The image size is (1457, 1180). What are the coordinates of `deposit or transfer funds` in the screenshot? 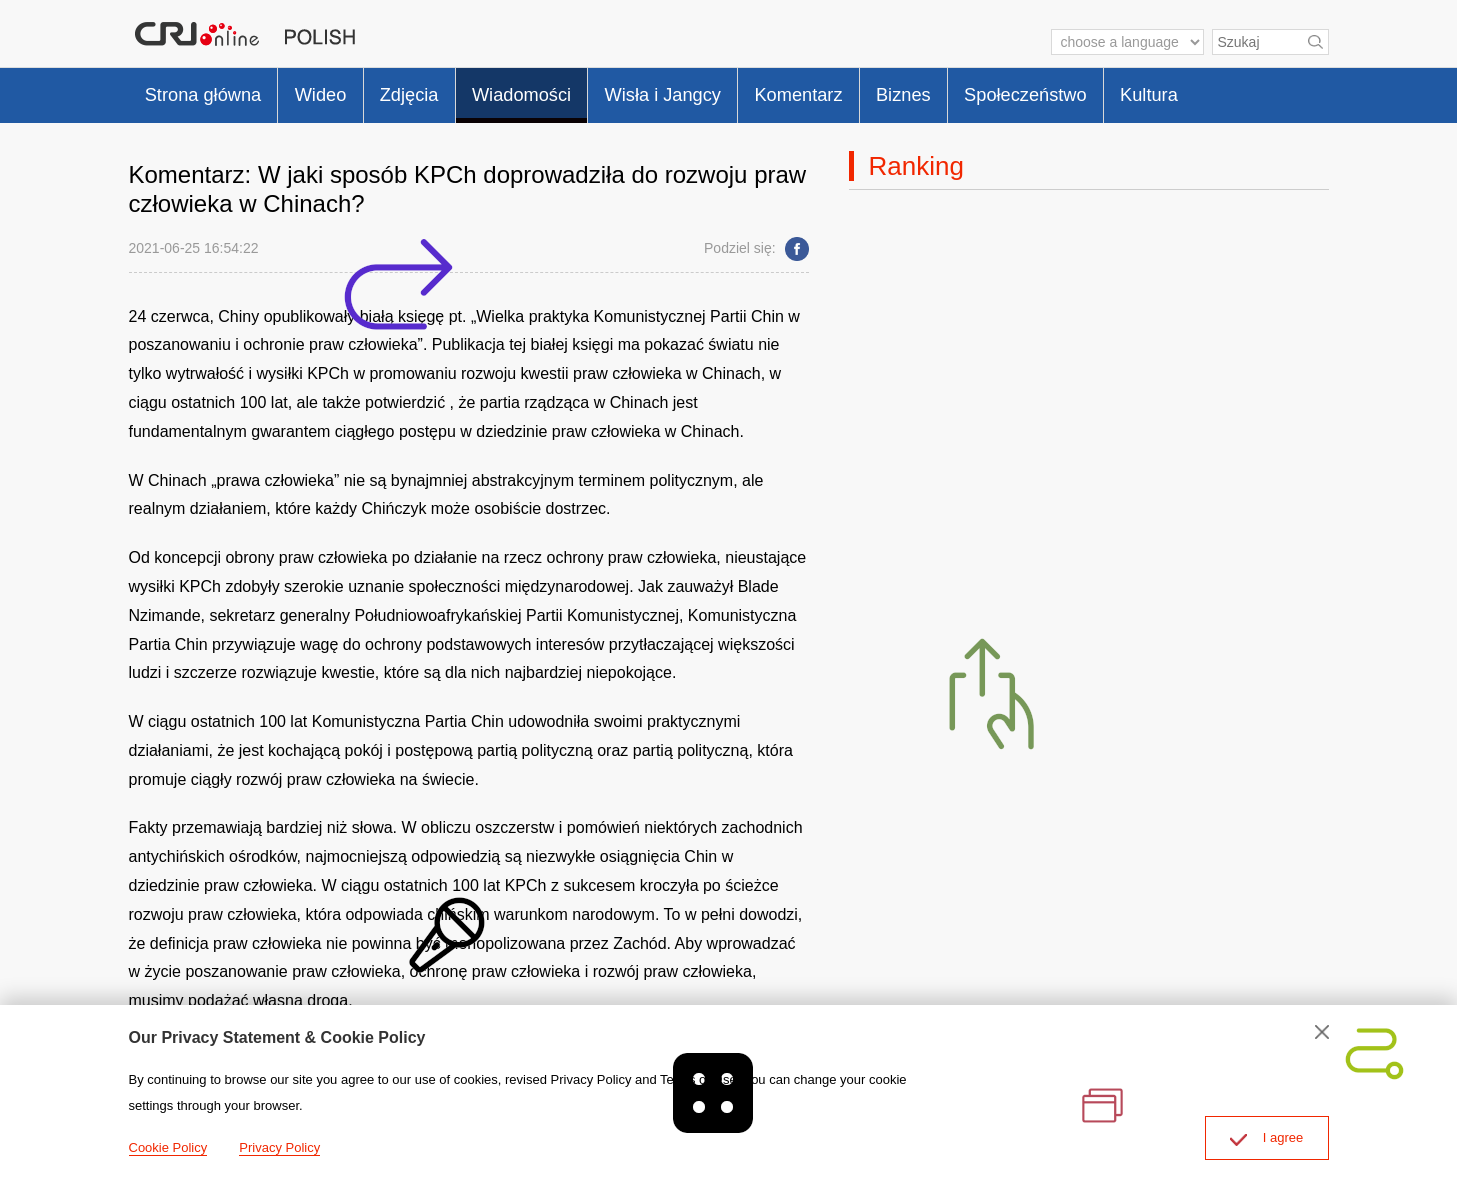 It's located at (986, 694).